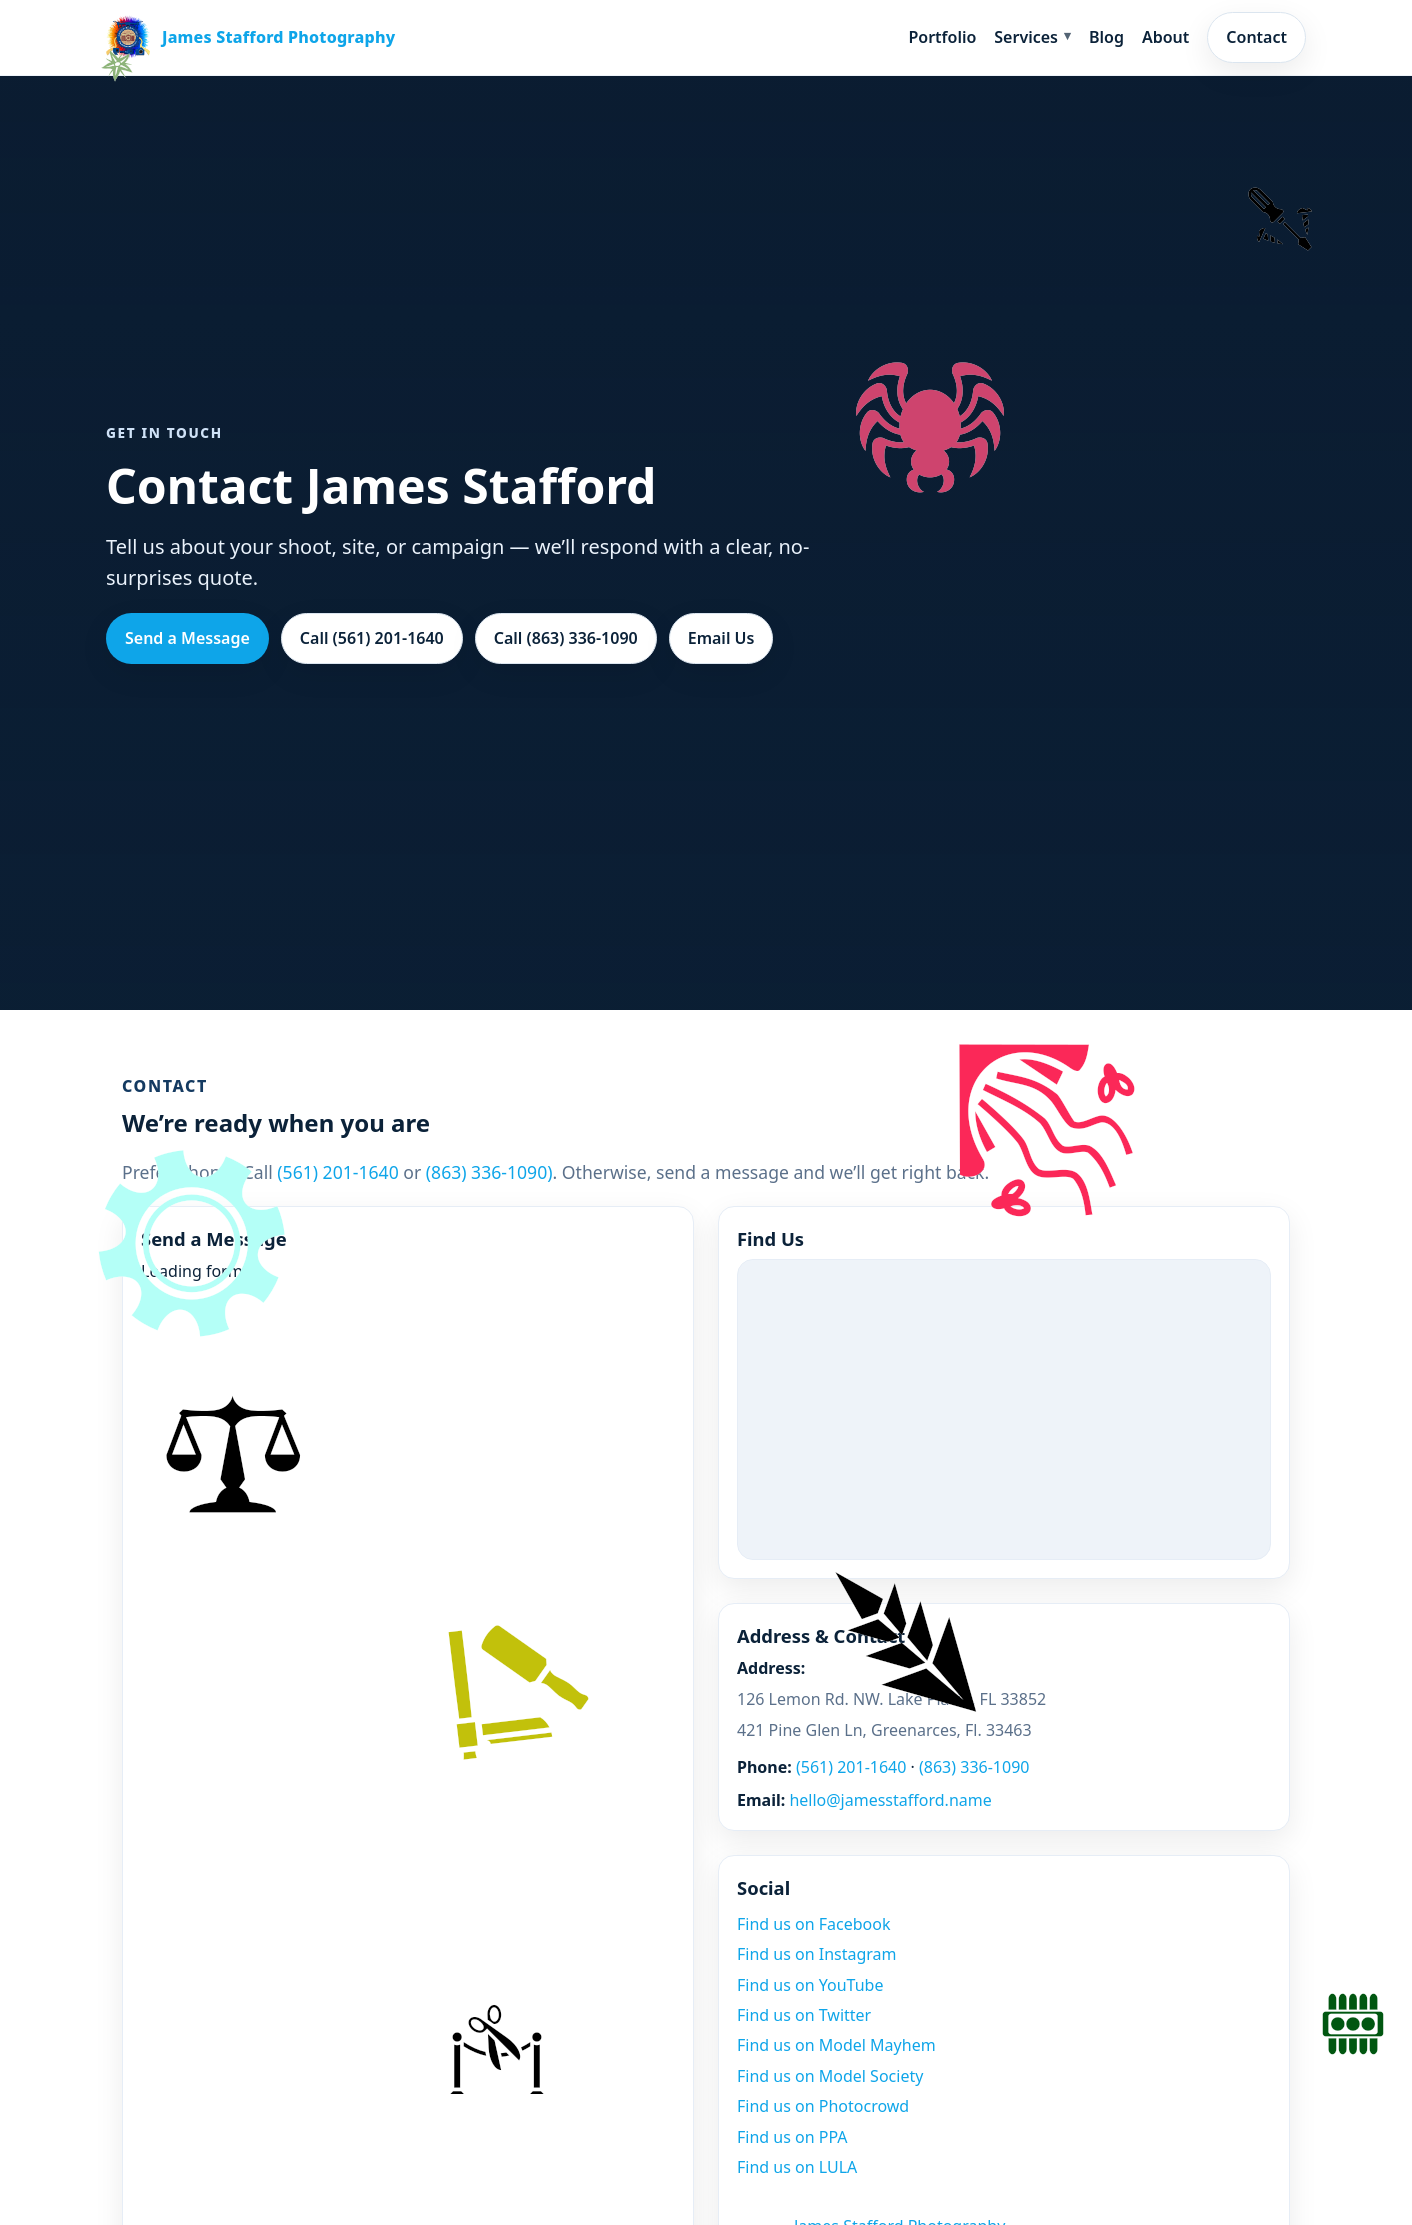 This screenshot has width=1412, height=2225. Describe the element at coordinates (518, 1692) in the screenshot. I see `woodworking tools or crafting section` at that location.